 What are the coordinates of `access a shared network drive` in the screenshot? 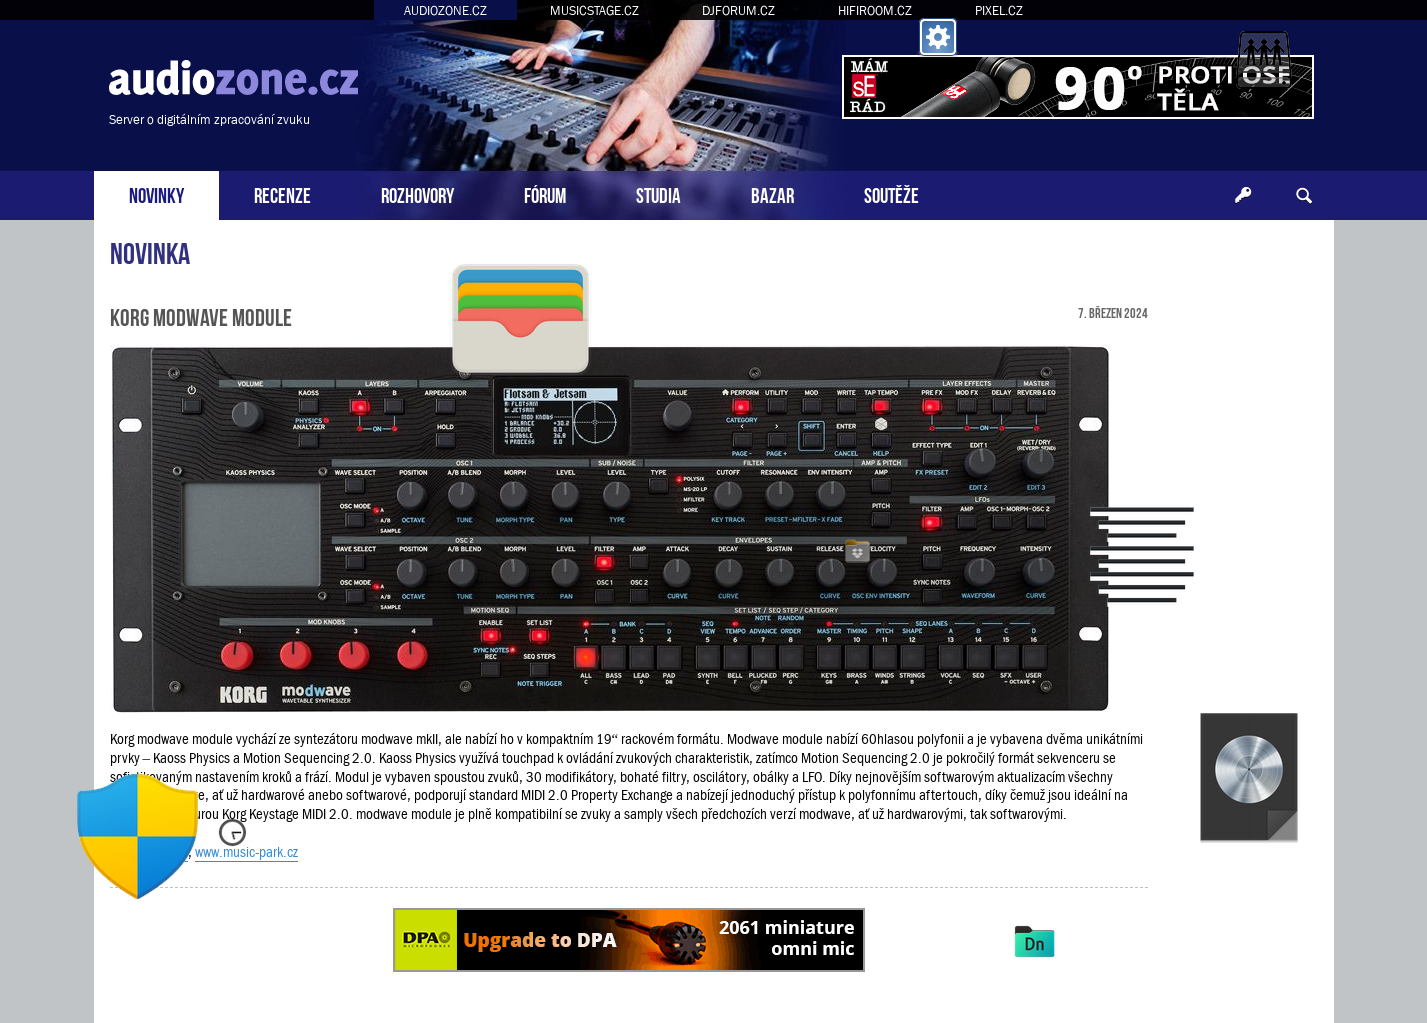 It's located at (1264, 60).